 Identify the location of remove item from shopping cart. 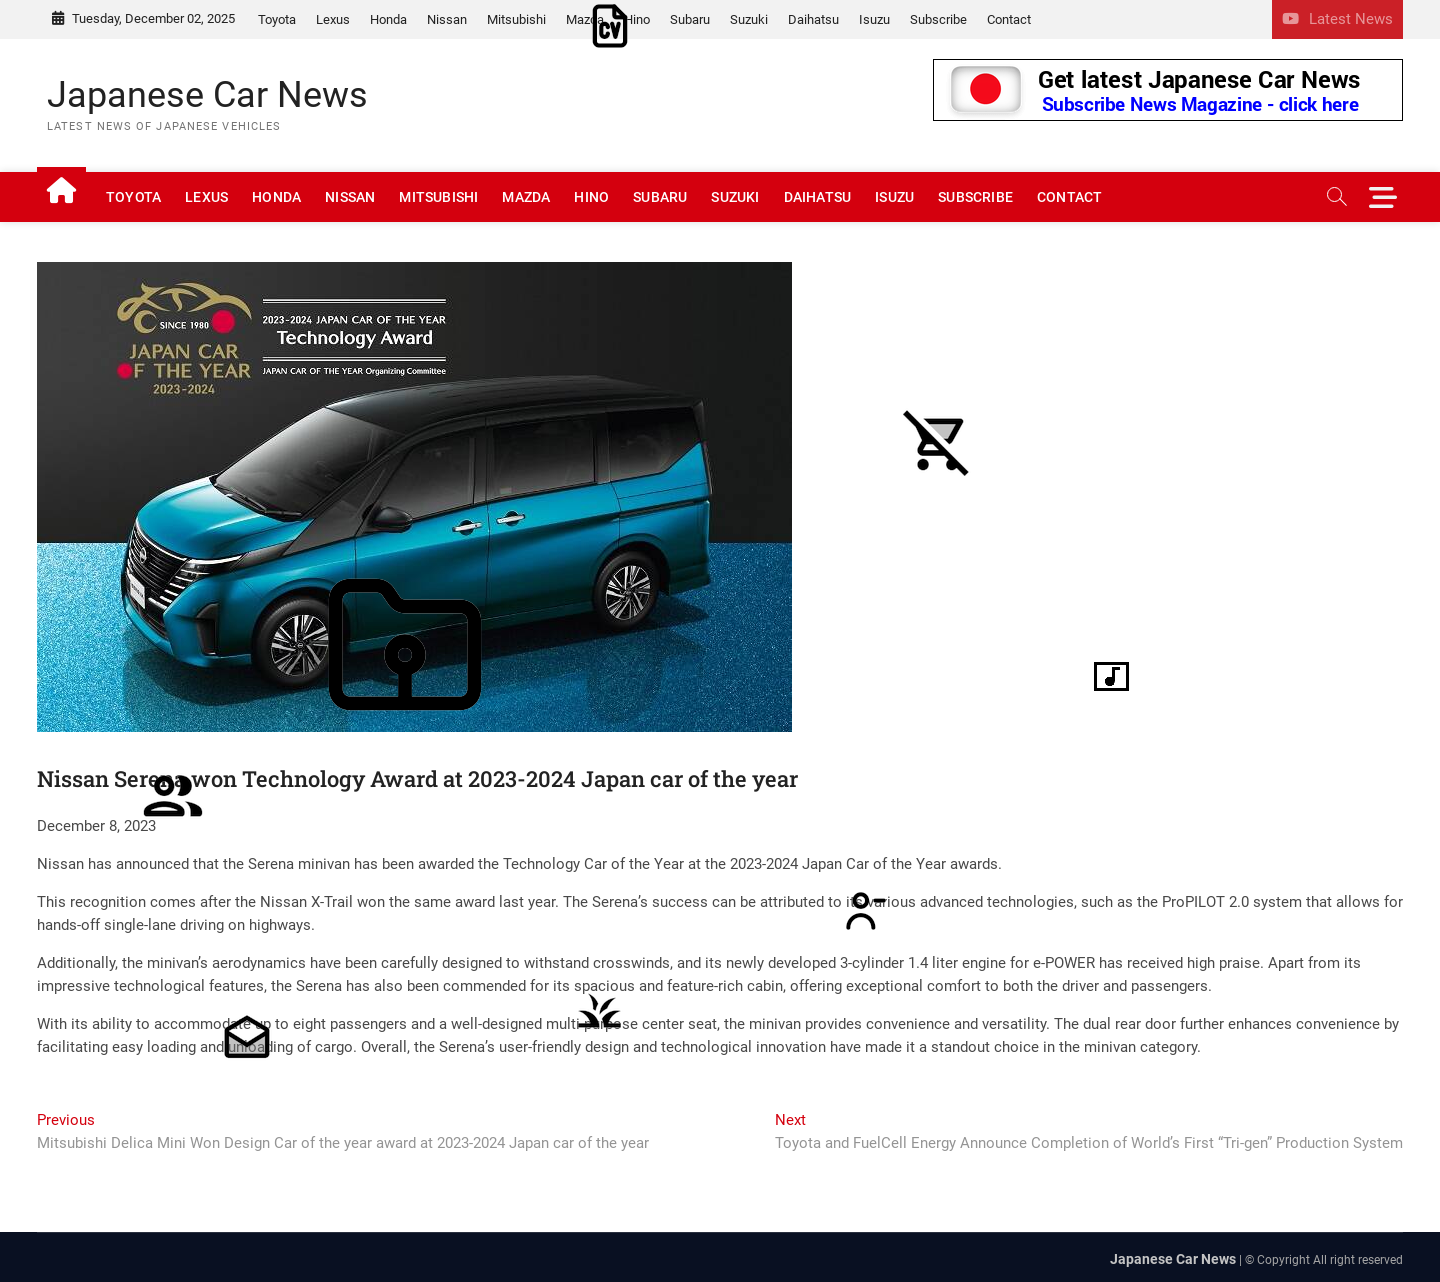
(937, 441).